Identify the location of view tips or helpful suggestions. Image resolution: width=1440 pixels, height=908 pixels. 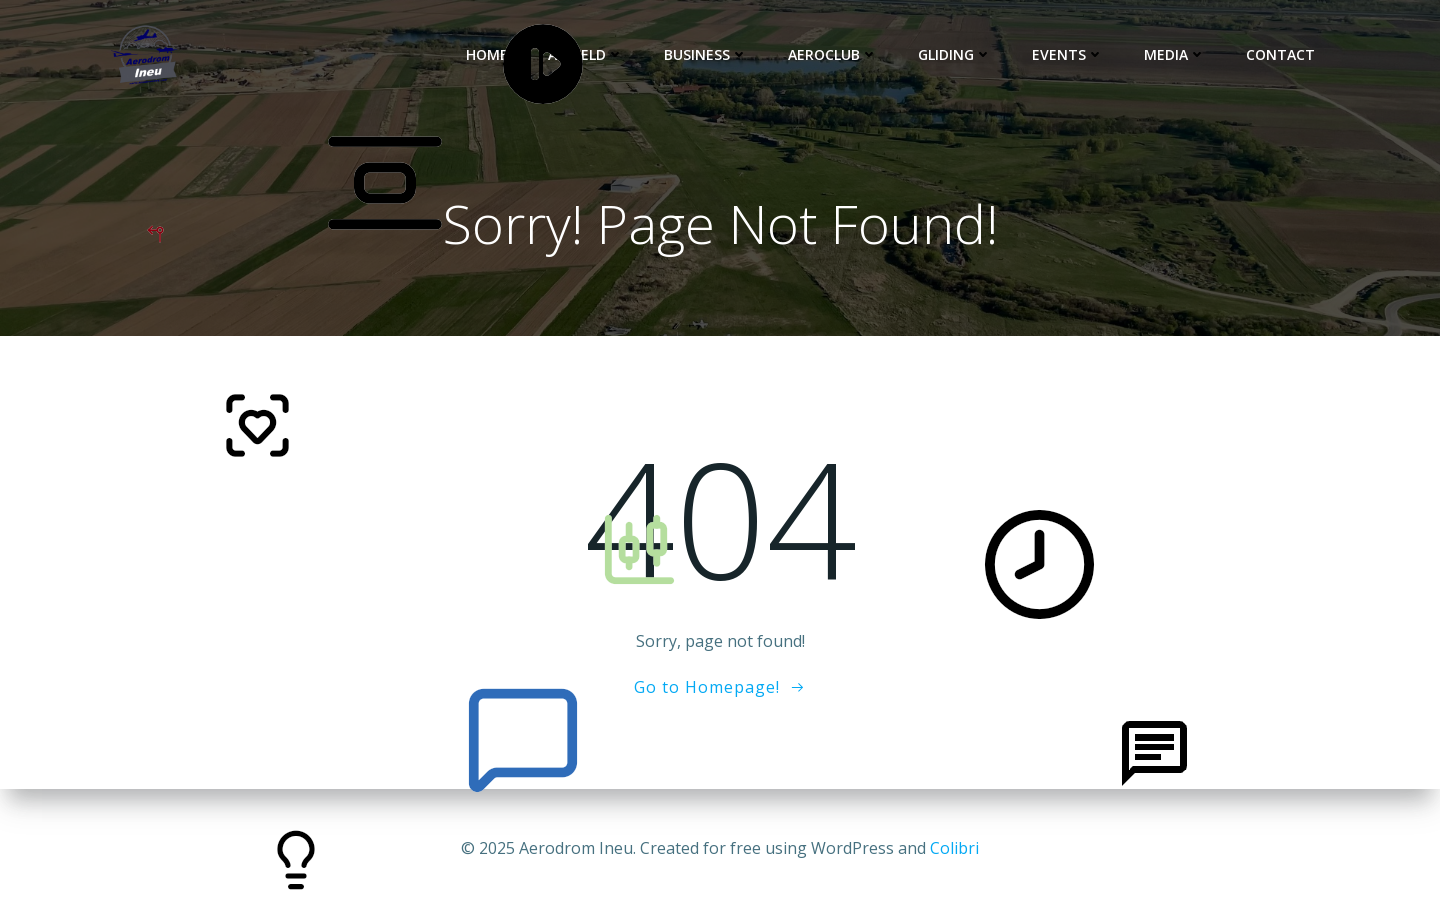
(296, 860).